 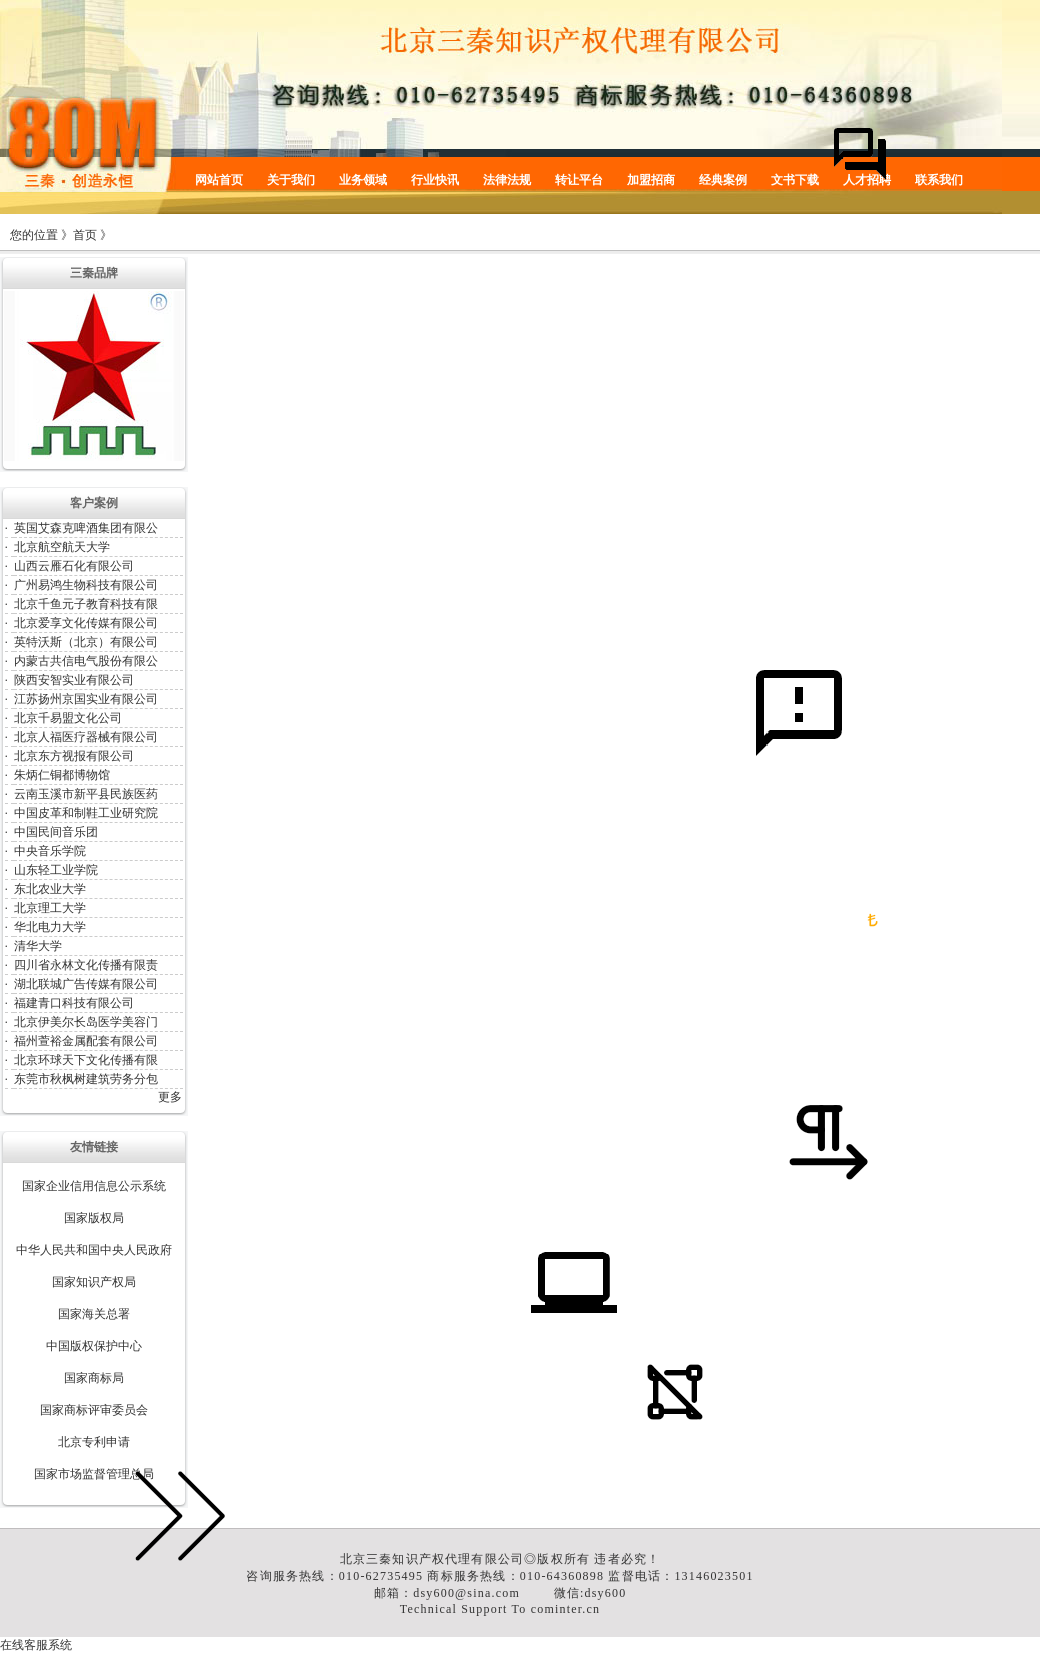 I want to click on indicates price or payment in turkish lira, so click(x=872, y=920).